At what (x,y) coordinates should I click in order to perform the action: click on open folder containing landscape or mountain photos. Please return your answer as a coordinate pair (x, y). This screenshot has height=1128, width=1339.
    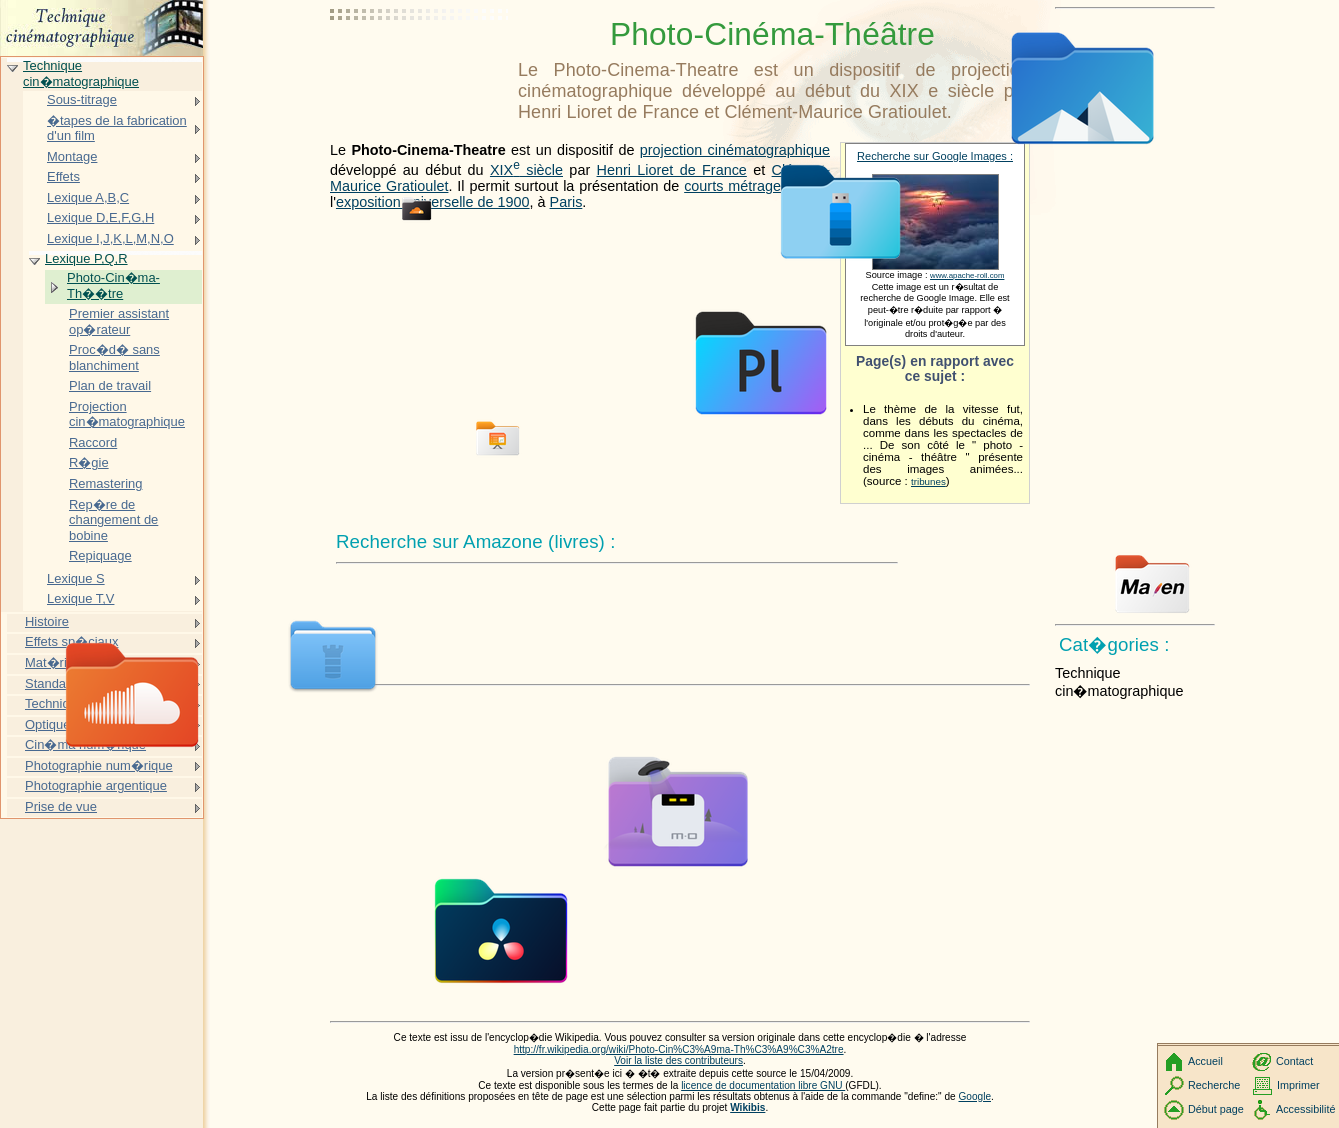
    Looking at the image, I should click on (1082, 92).